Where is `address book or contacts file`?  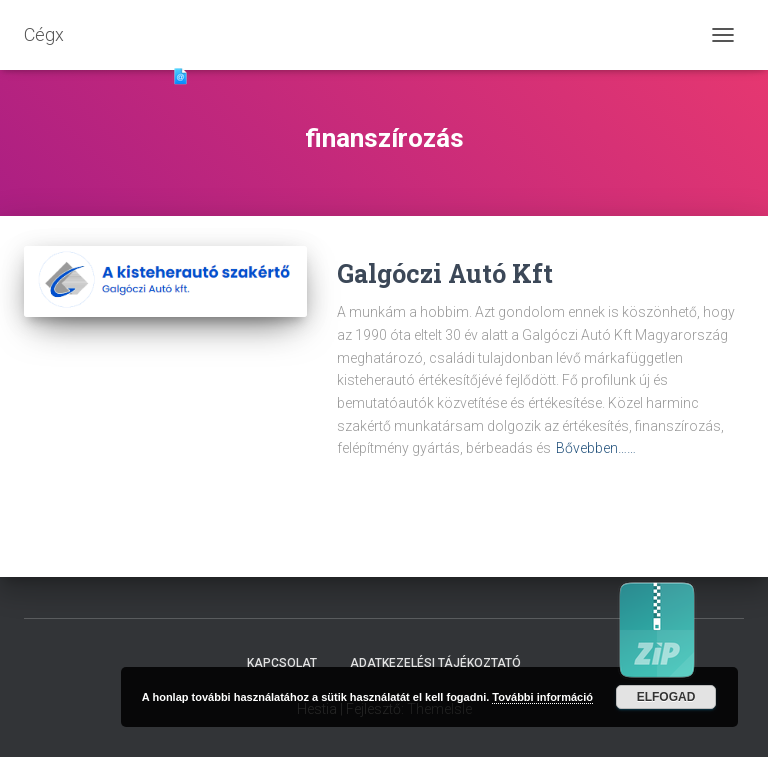 address book or contacts file is located at coordinates (180, 76).